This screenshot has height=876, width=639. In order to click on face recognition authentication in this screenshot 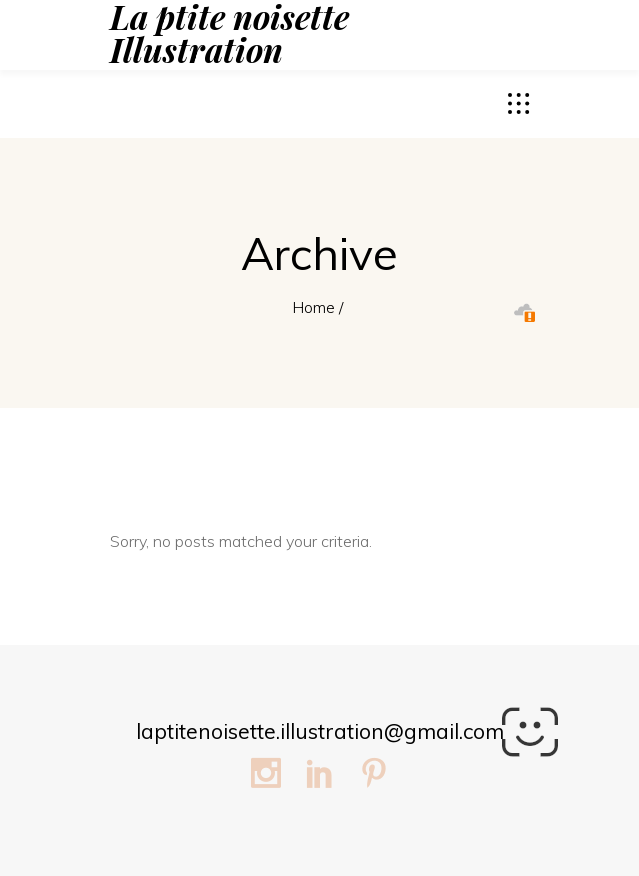, I will do `click(530, 732)`.